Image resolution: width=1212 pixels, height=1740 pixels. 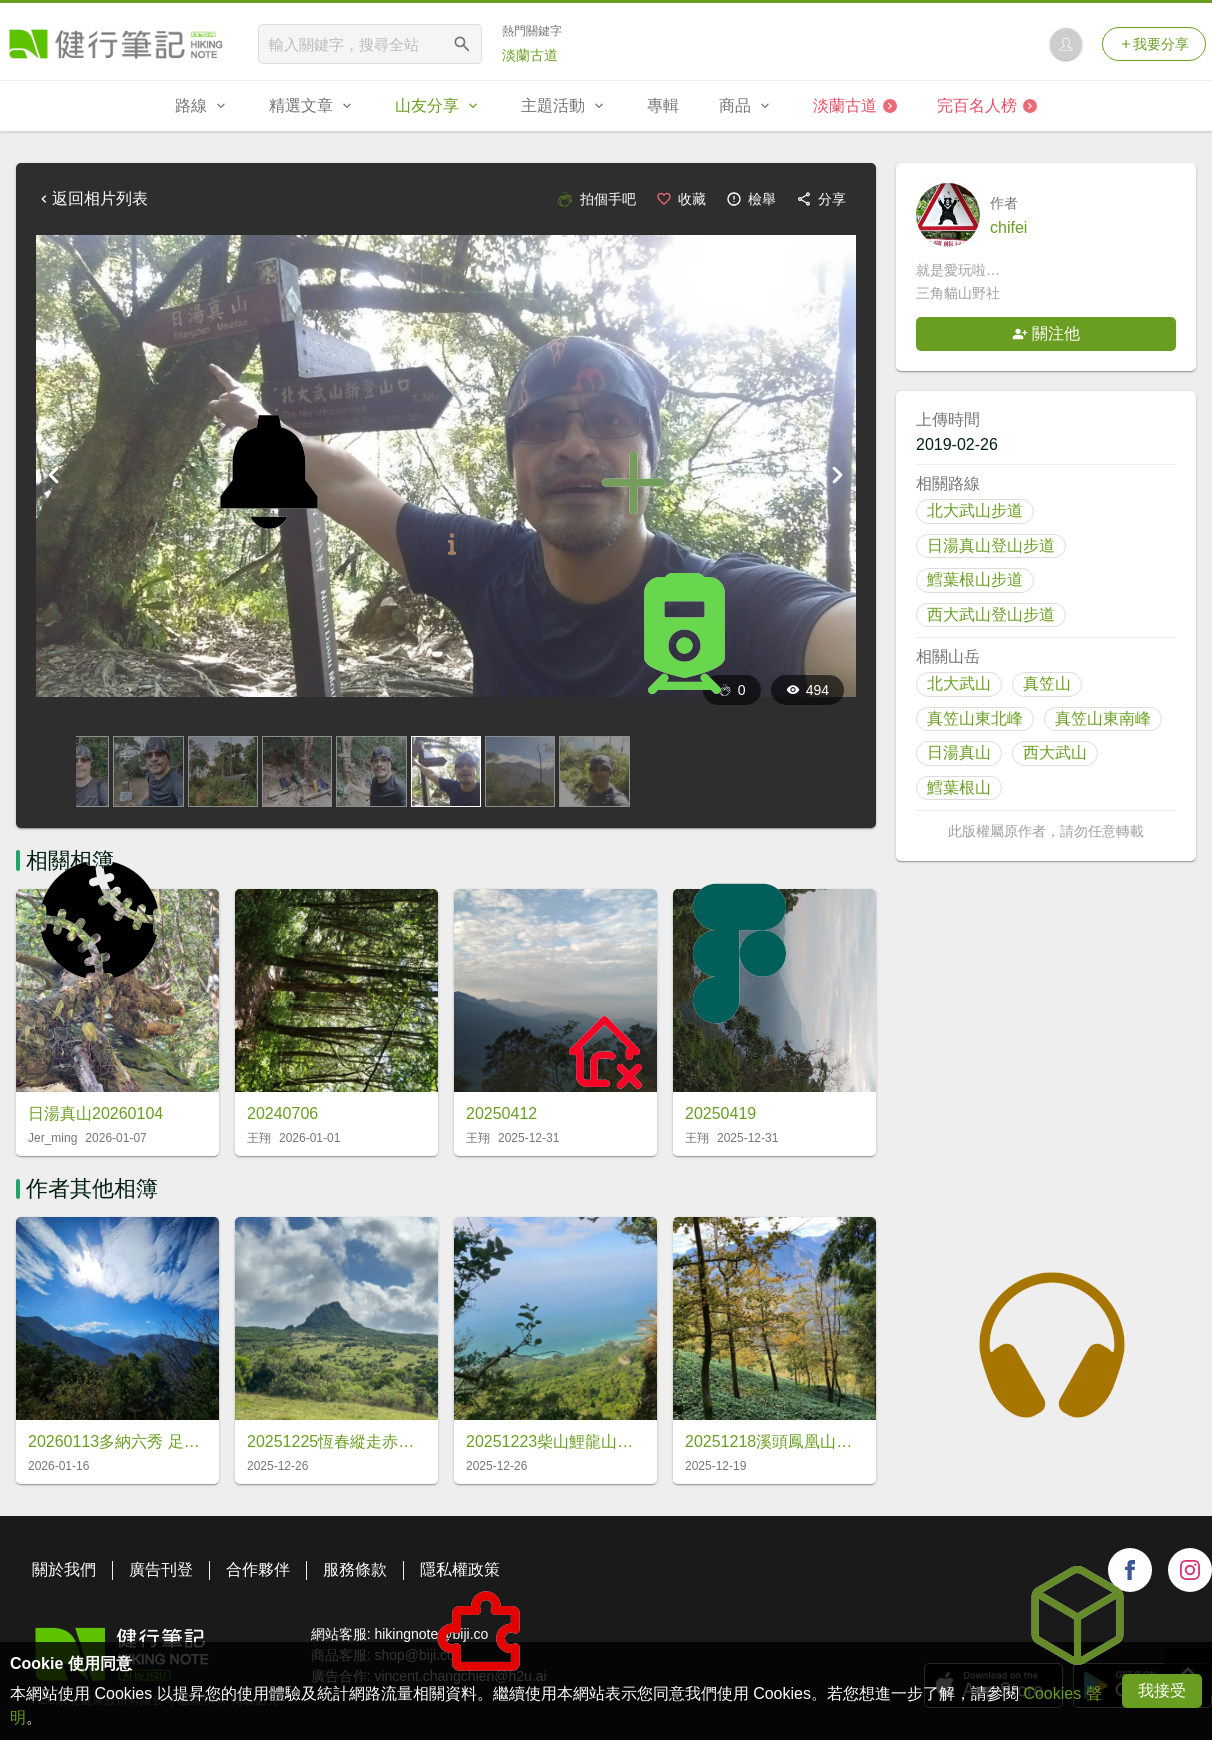 I want to click on view 3D model or object, so click(x=1077, y=1615).